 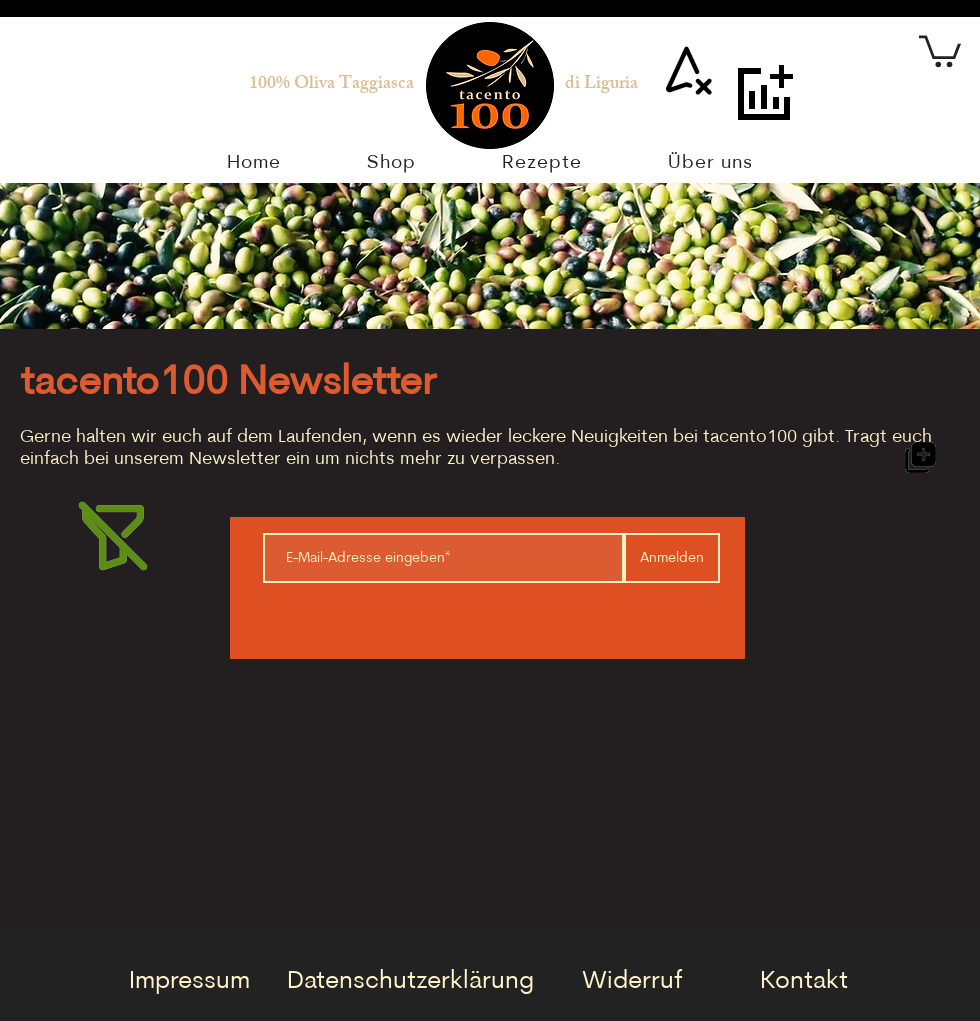 I want to click on add a new item to your library, so click(x=920, y=457).